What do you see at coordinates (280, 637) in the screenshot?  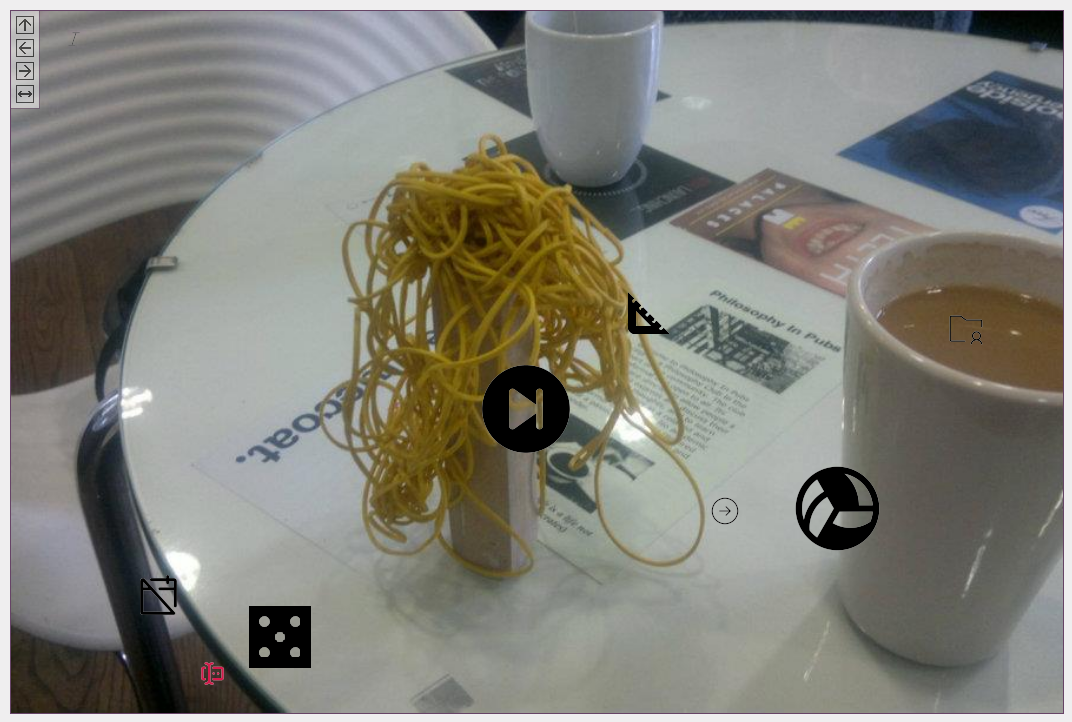 I see `access casino or gambling games` at bounding box center [280, 637].